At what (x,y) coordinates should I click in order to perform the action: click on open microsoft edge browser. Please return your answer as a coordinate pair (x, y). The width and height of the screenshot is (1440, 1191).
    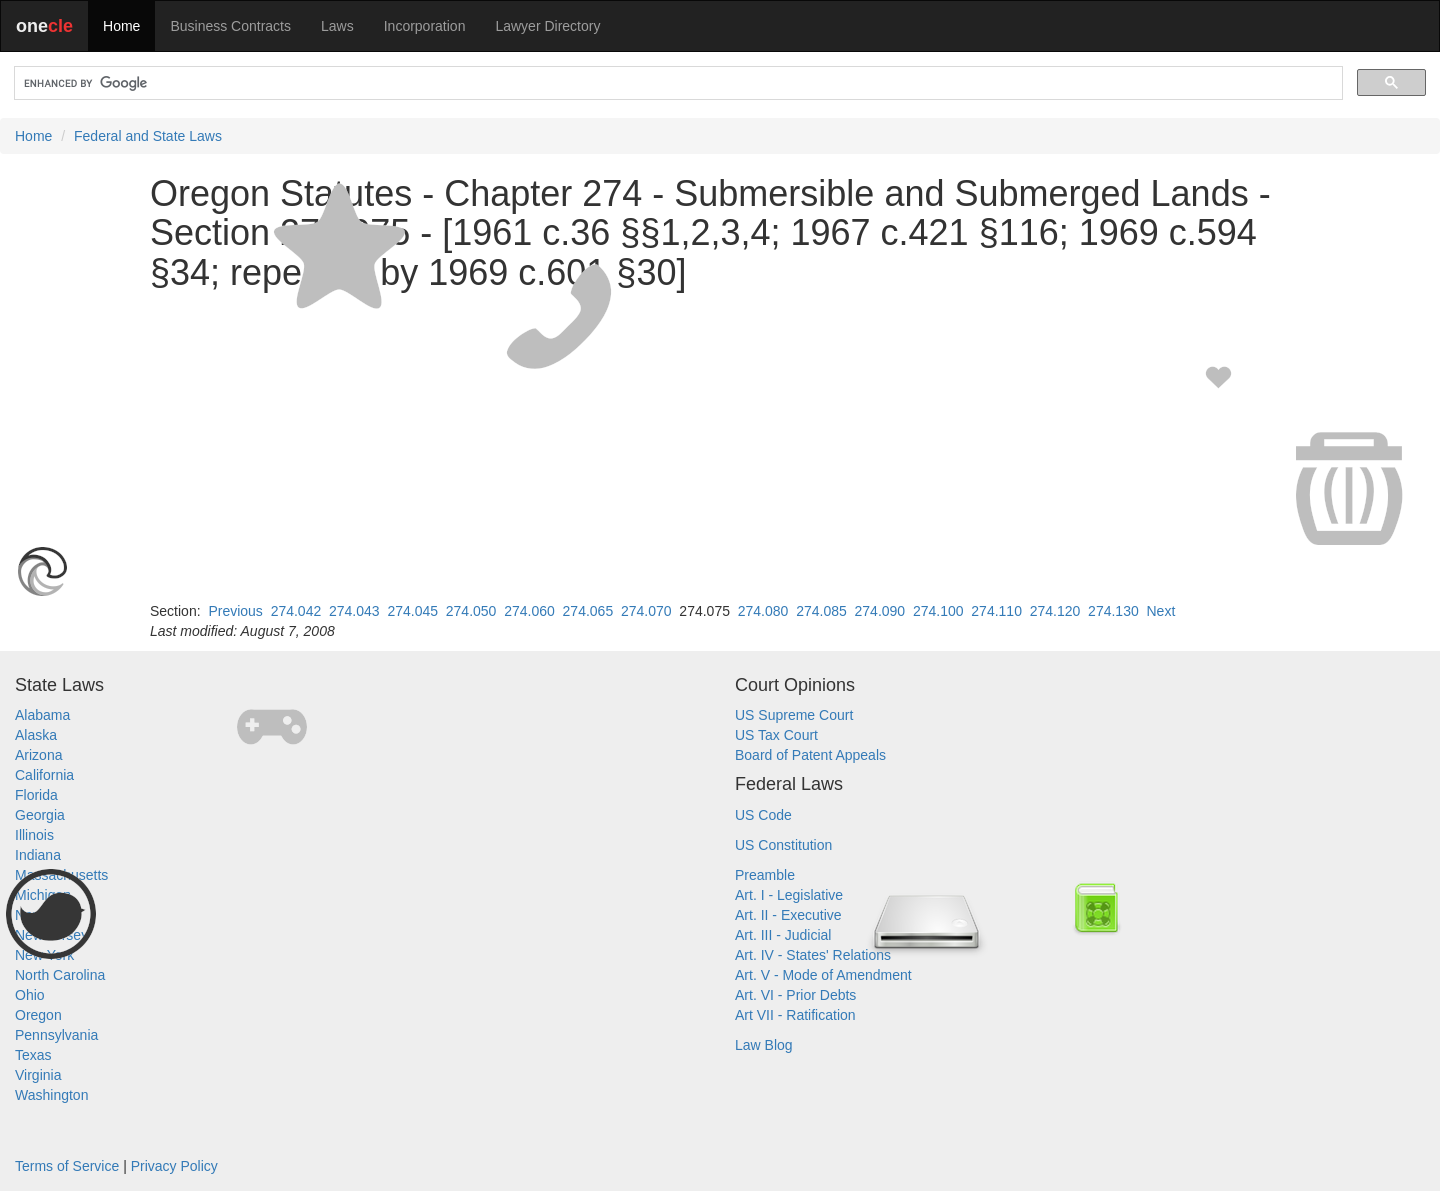
    Looking at the image, I should click on (42, 571).